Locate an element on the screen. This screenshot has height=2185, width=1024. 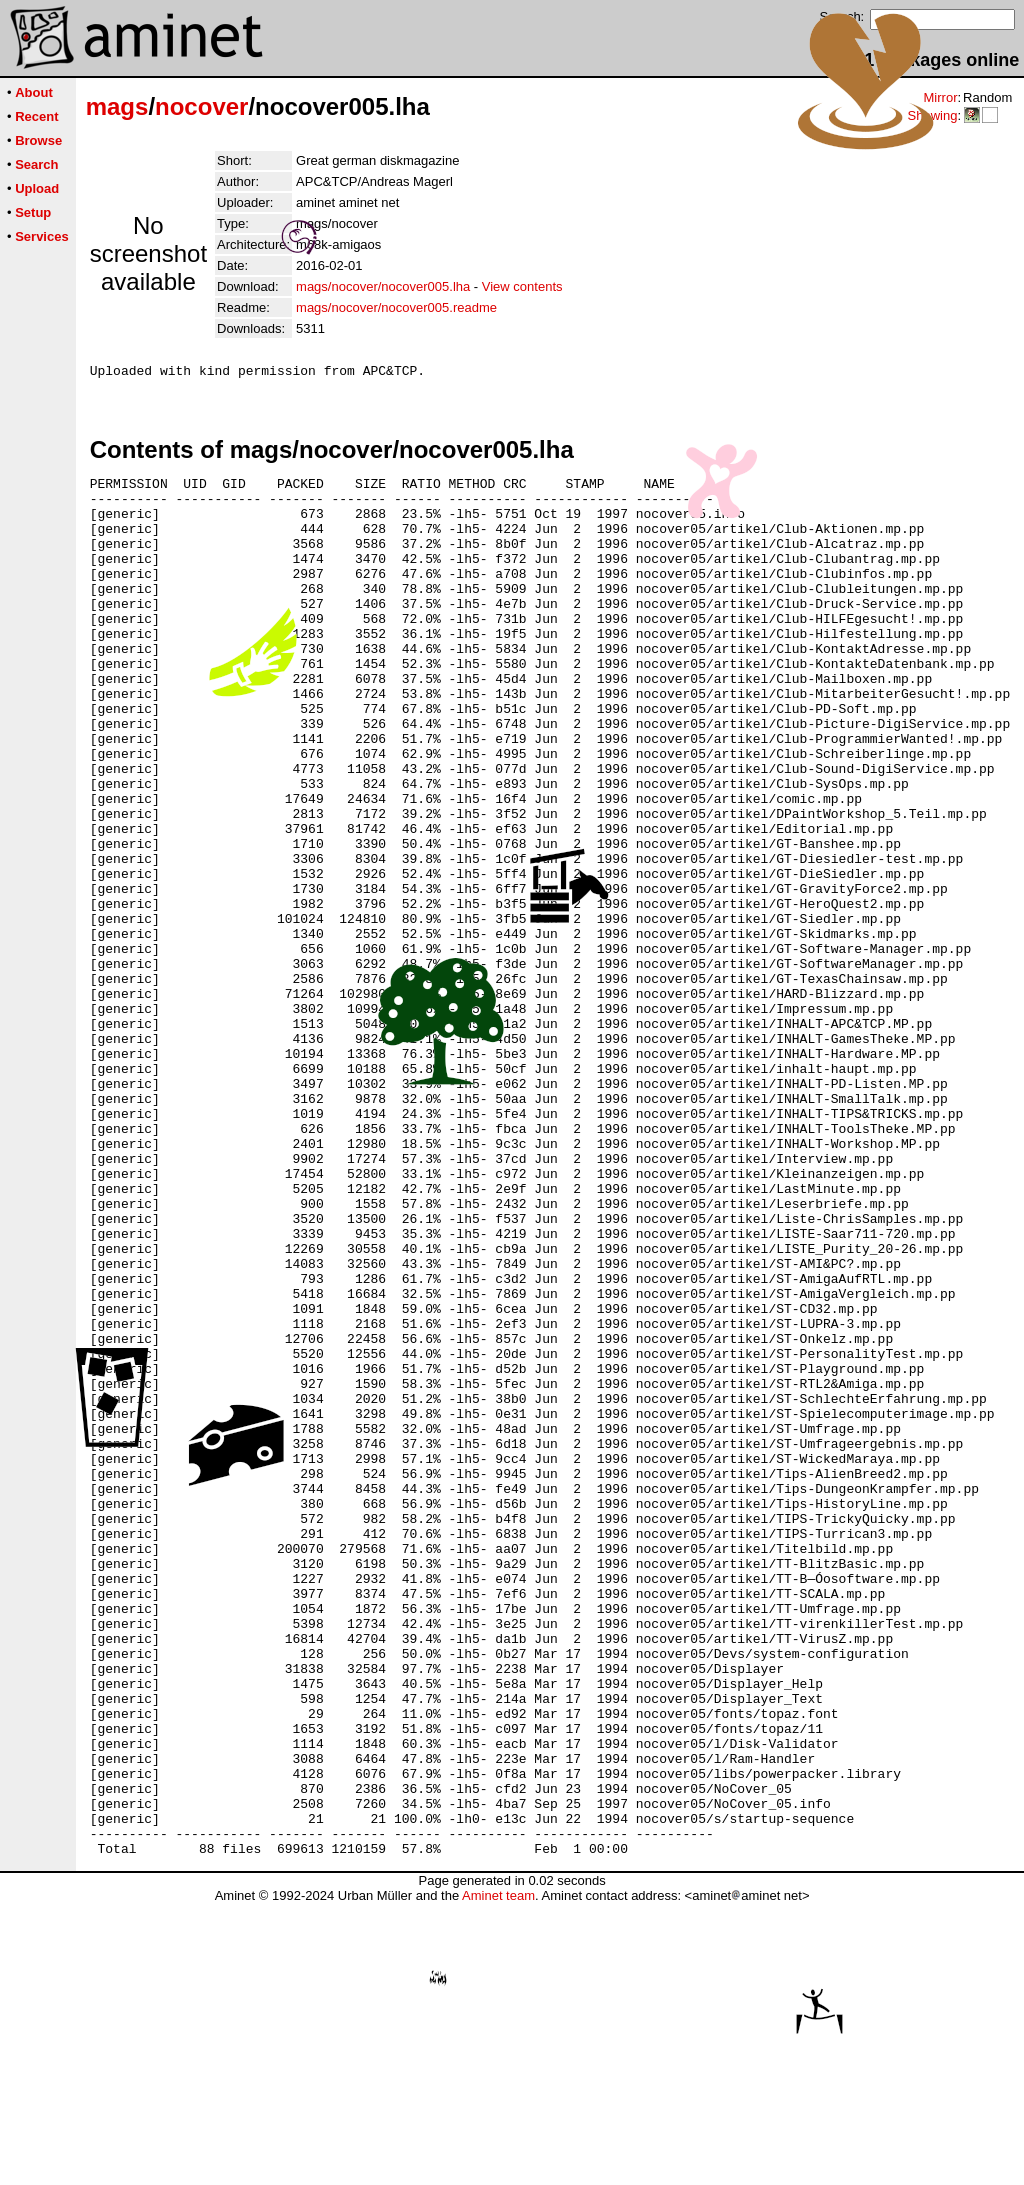
indicates active wildfire alerts in your area is located at coordinates (438, 1979).